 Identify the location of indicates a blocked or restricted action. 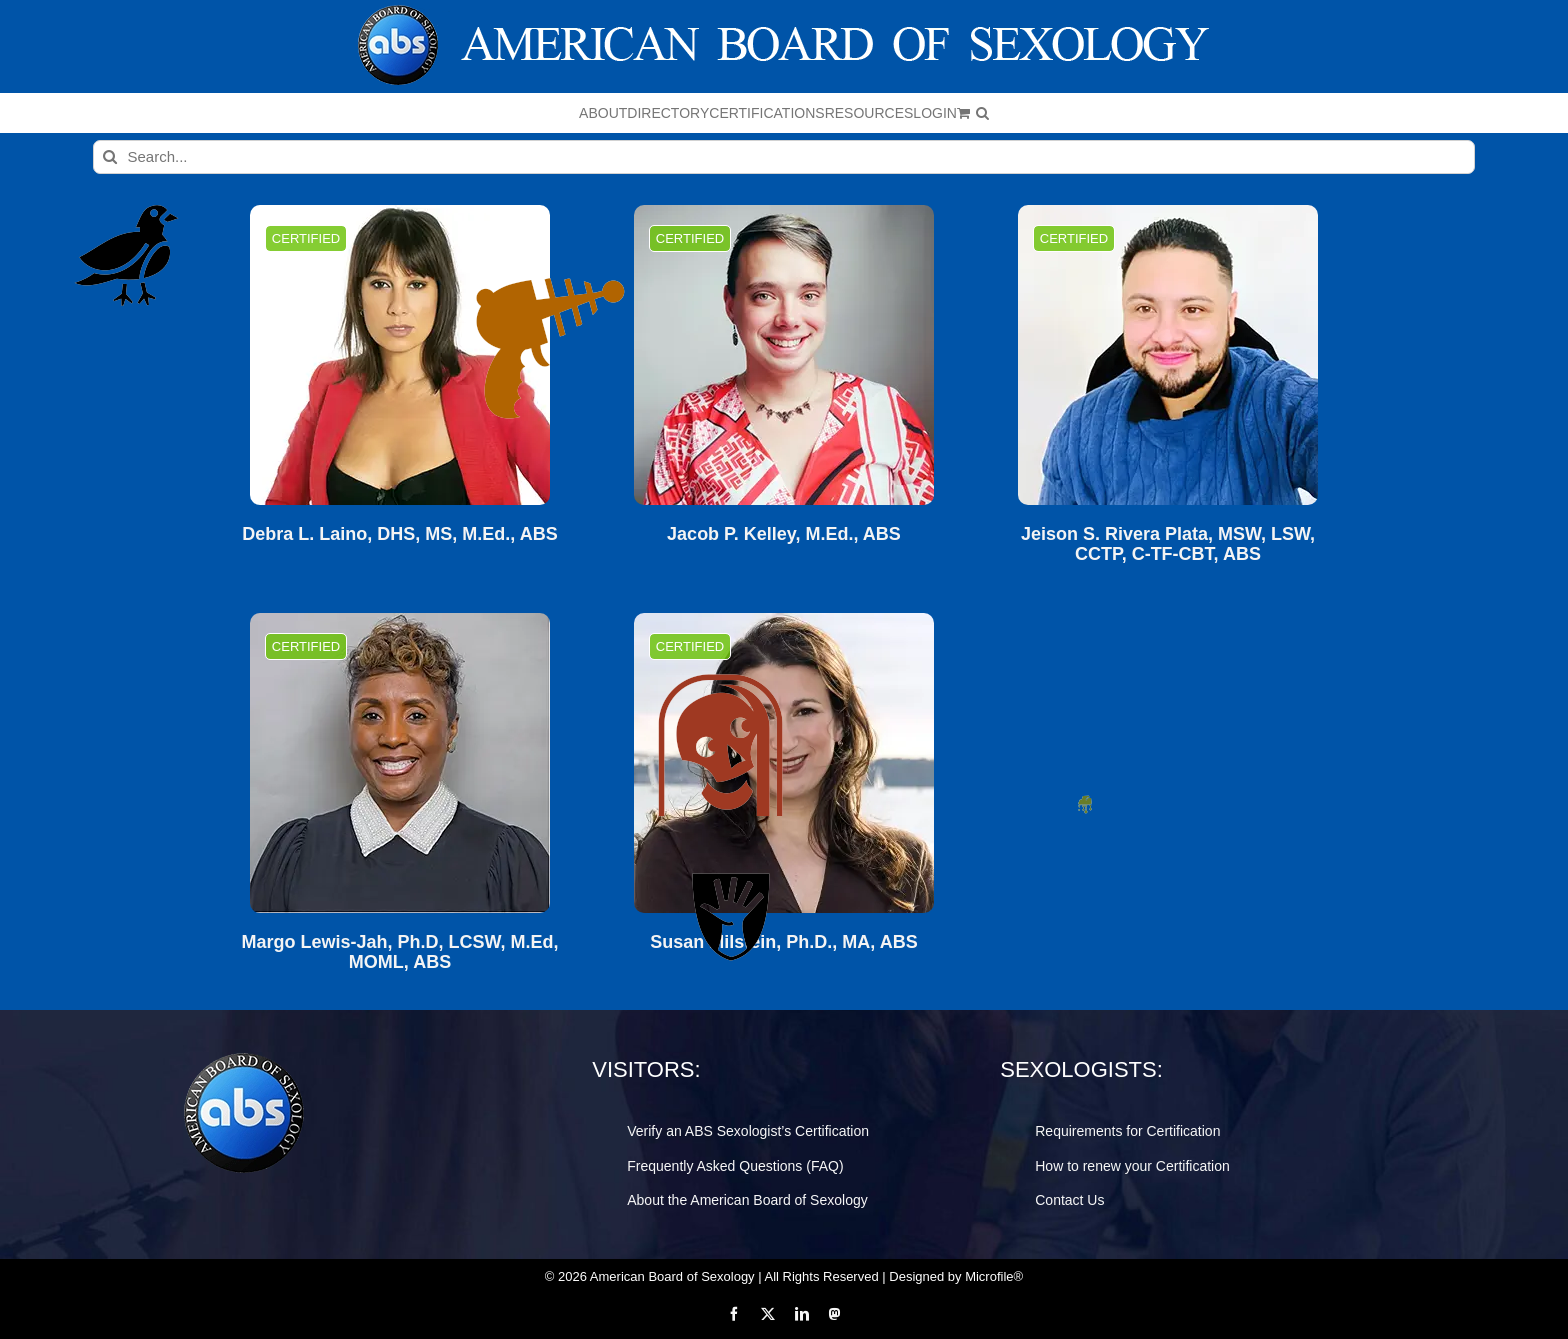
(730, 916).